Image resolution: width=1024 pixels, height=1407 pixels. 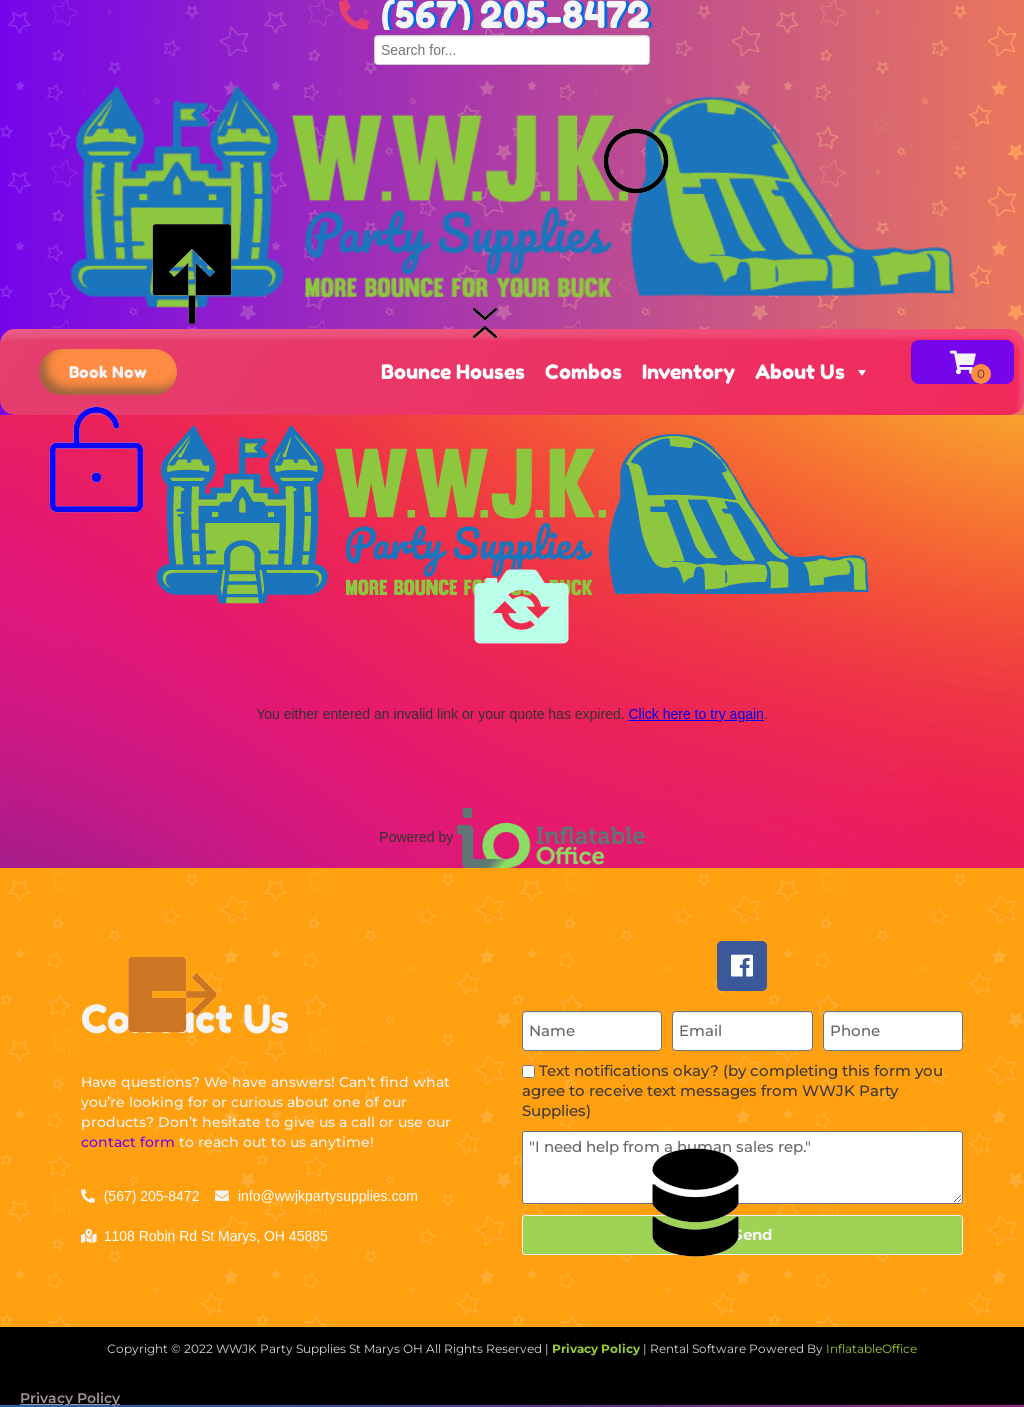 I want to click on switch between front and rear camera, so click(x=521, y=606).